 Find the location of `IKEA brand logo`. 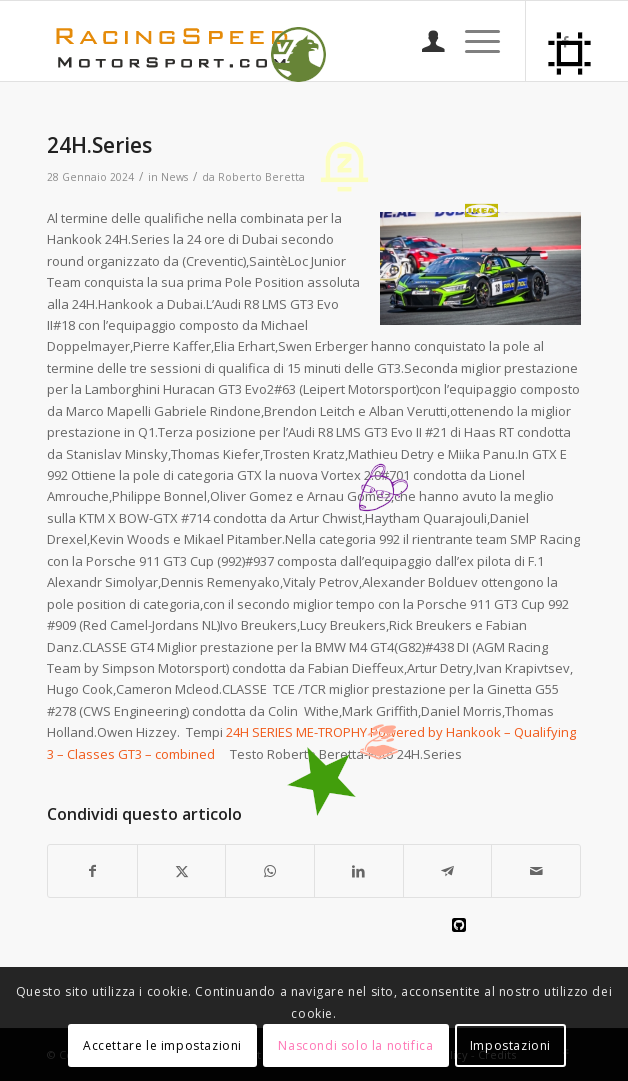

IKEA brand logo is located at coordinates (481, 210).